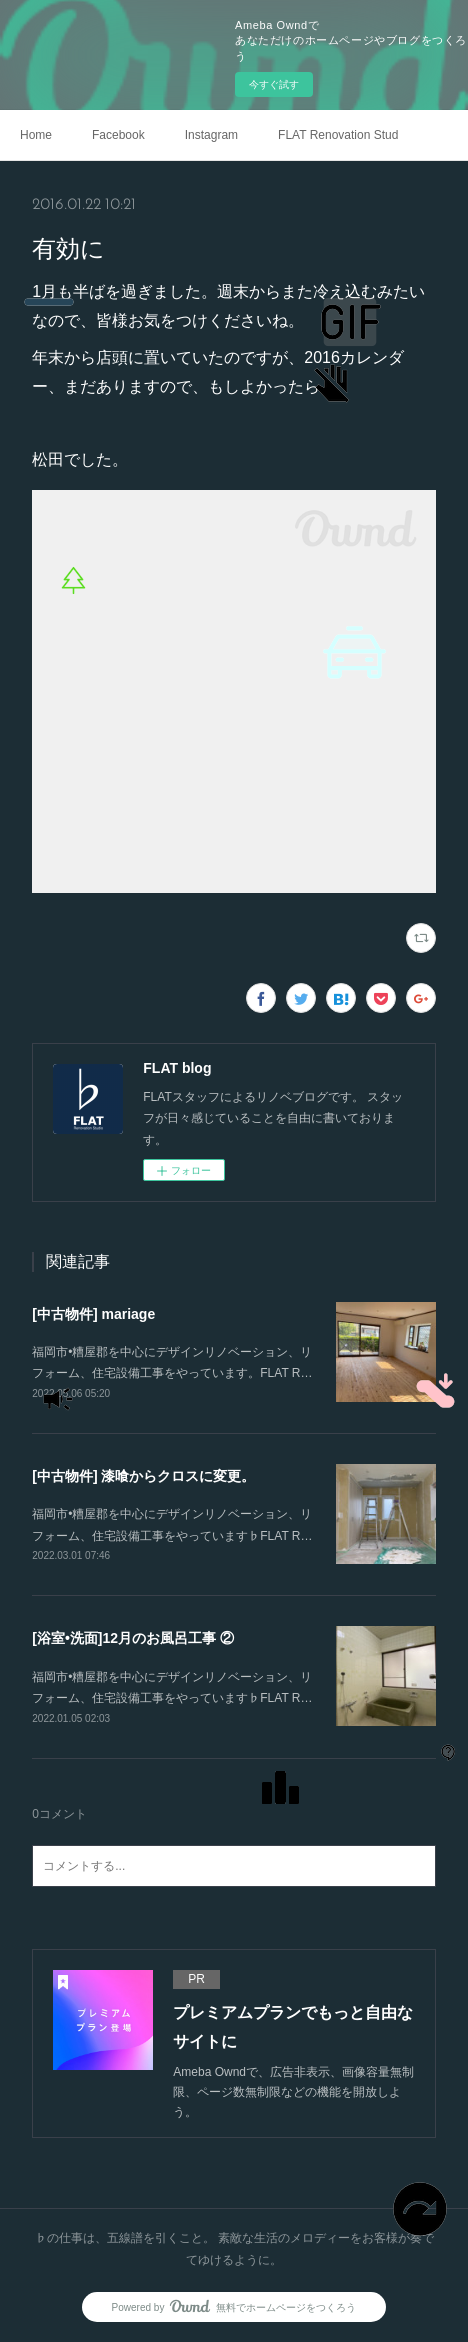 This screenshot has height=2342, width=468. I want to click on view announcements or notifications, so click(58, 1399).